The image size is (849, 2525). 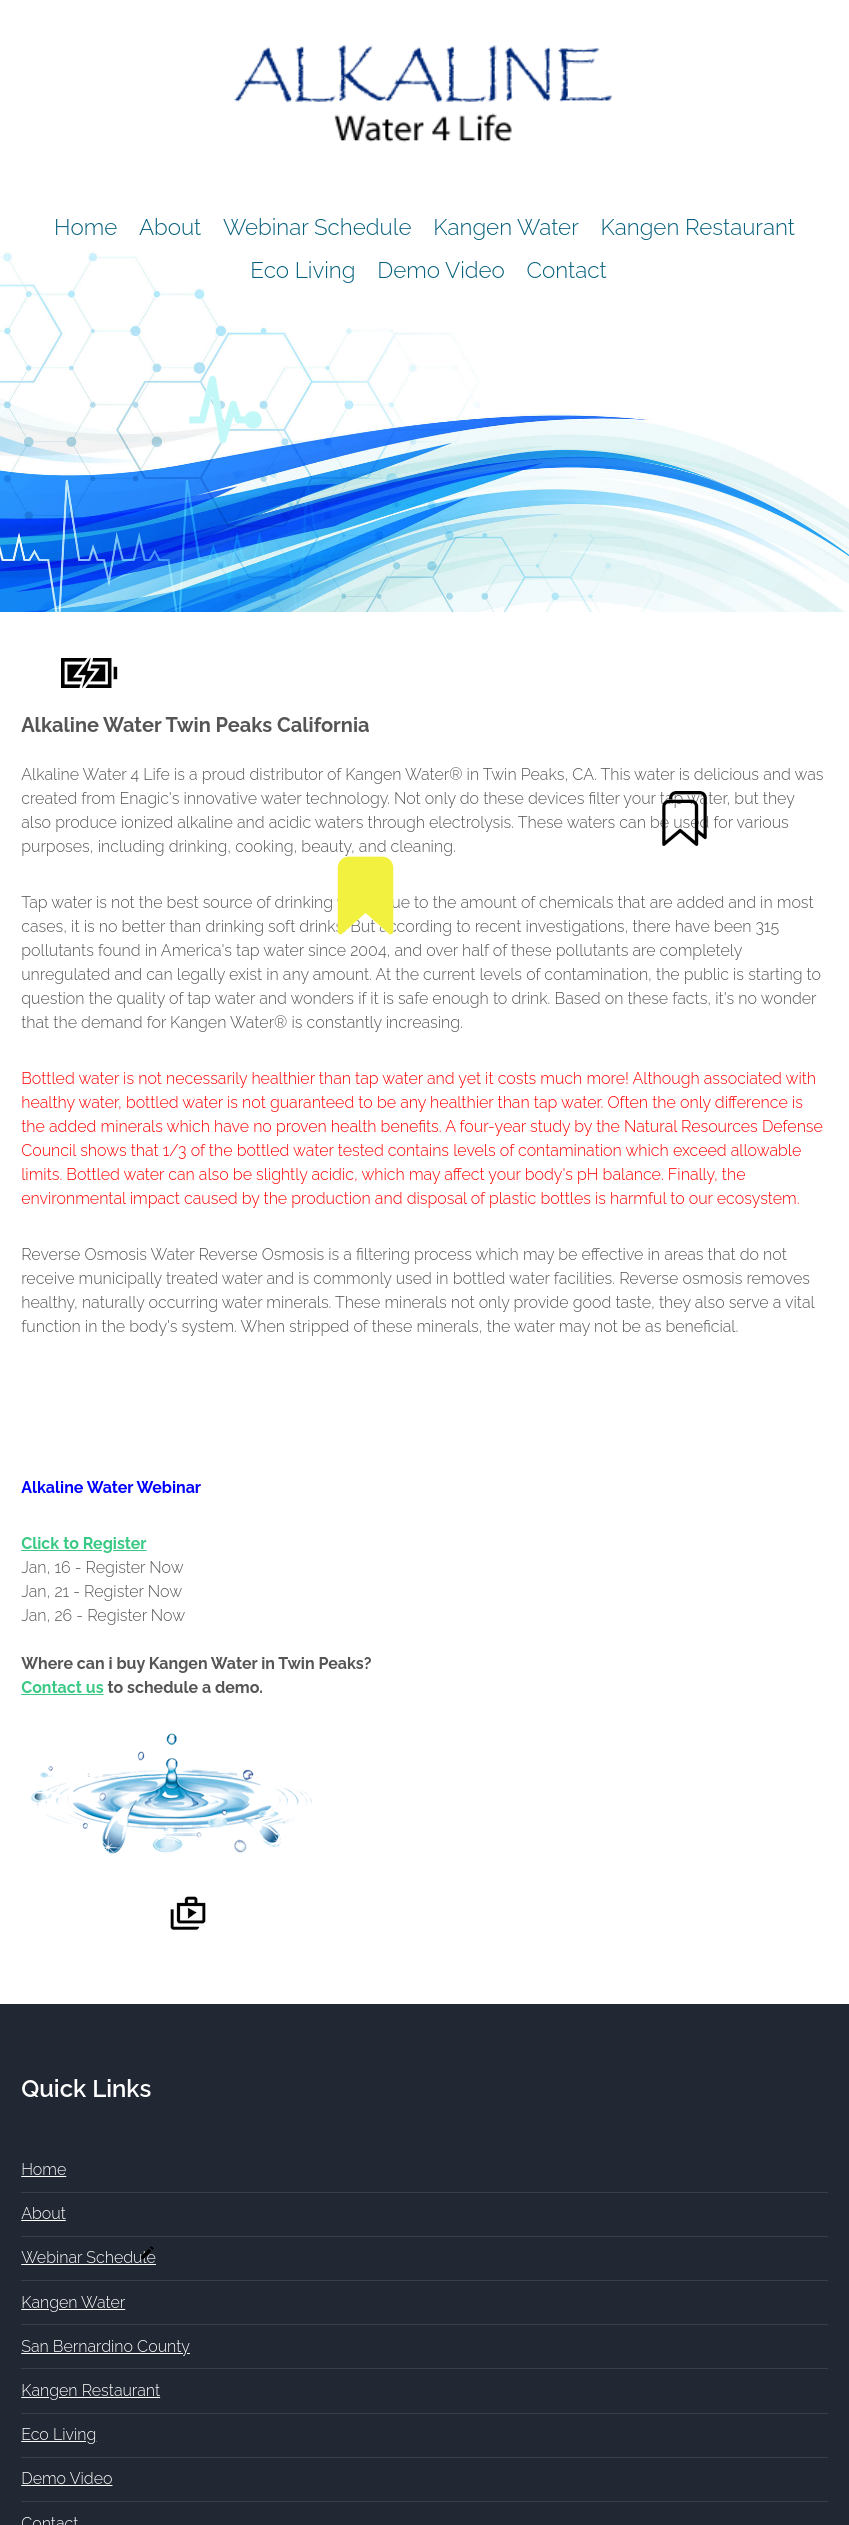 What do you see at coordinates (89, 673) in the screenshot?
I see `indicates device is currently charging` at bounding box center [89, 673].